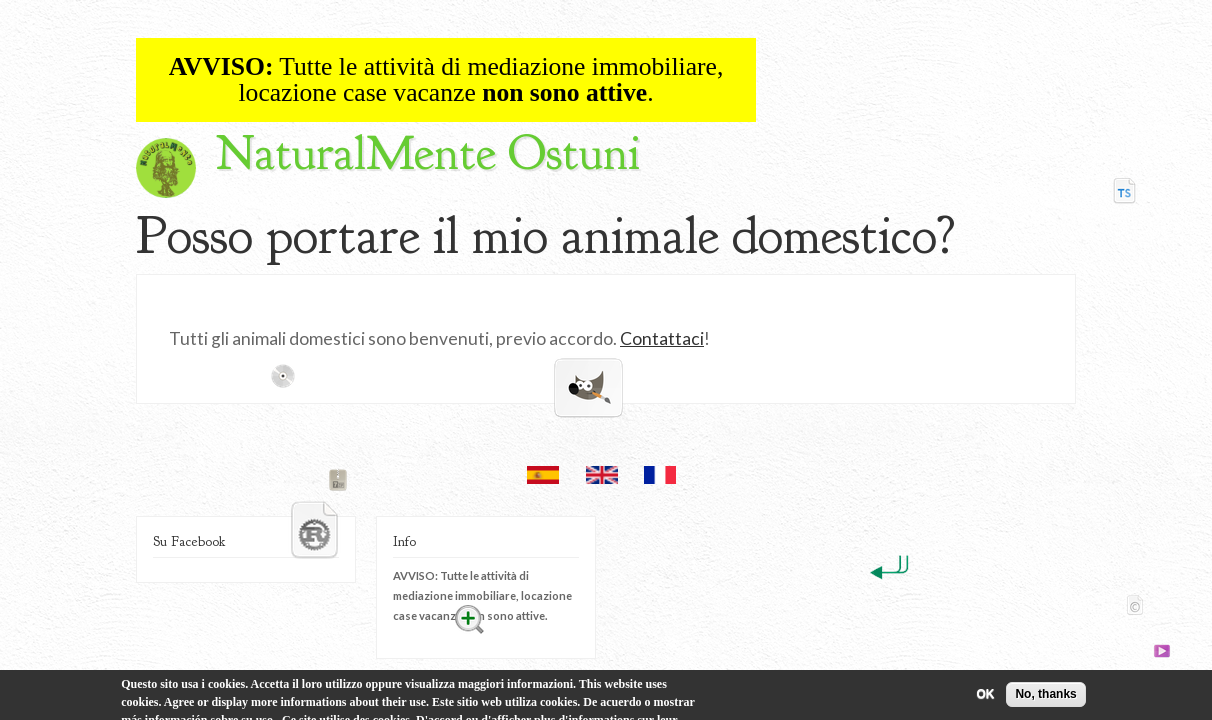  What do you see at coordinates (1135, 605) in the screenshot?
I see `indicates a file with copyright protection` at bounding box center [1135, 605].